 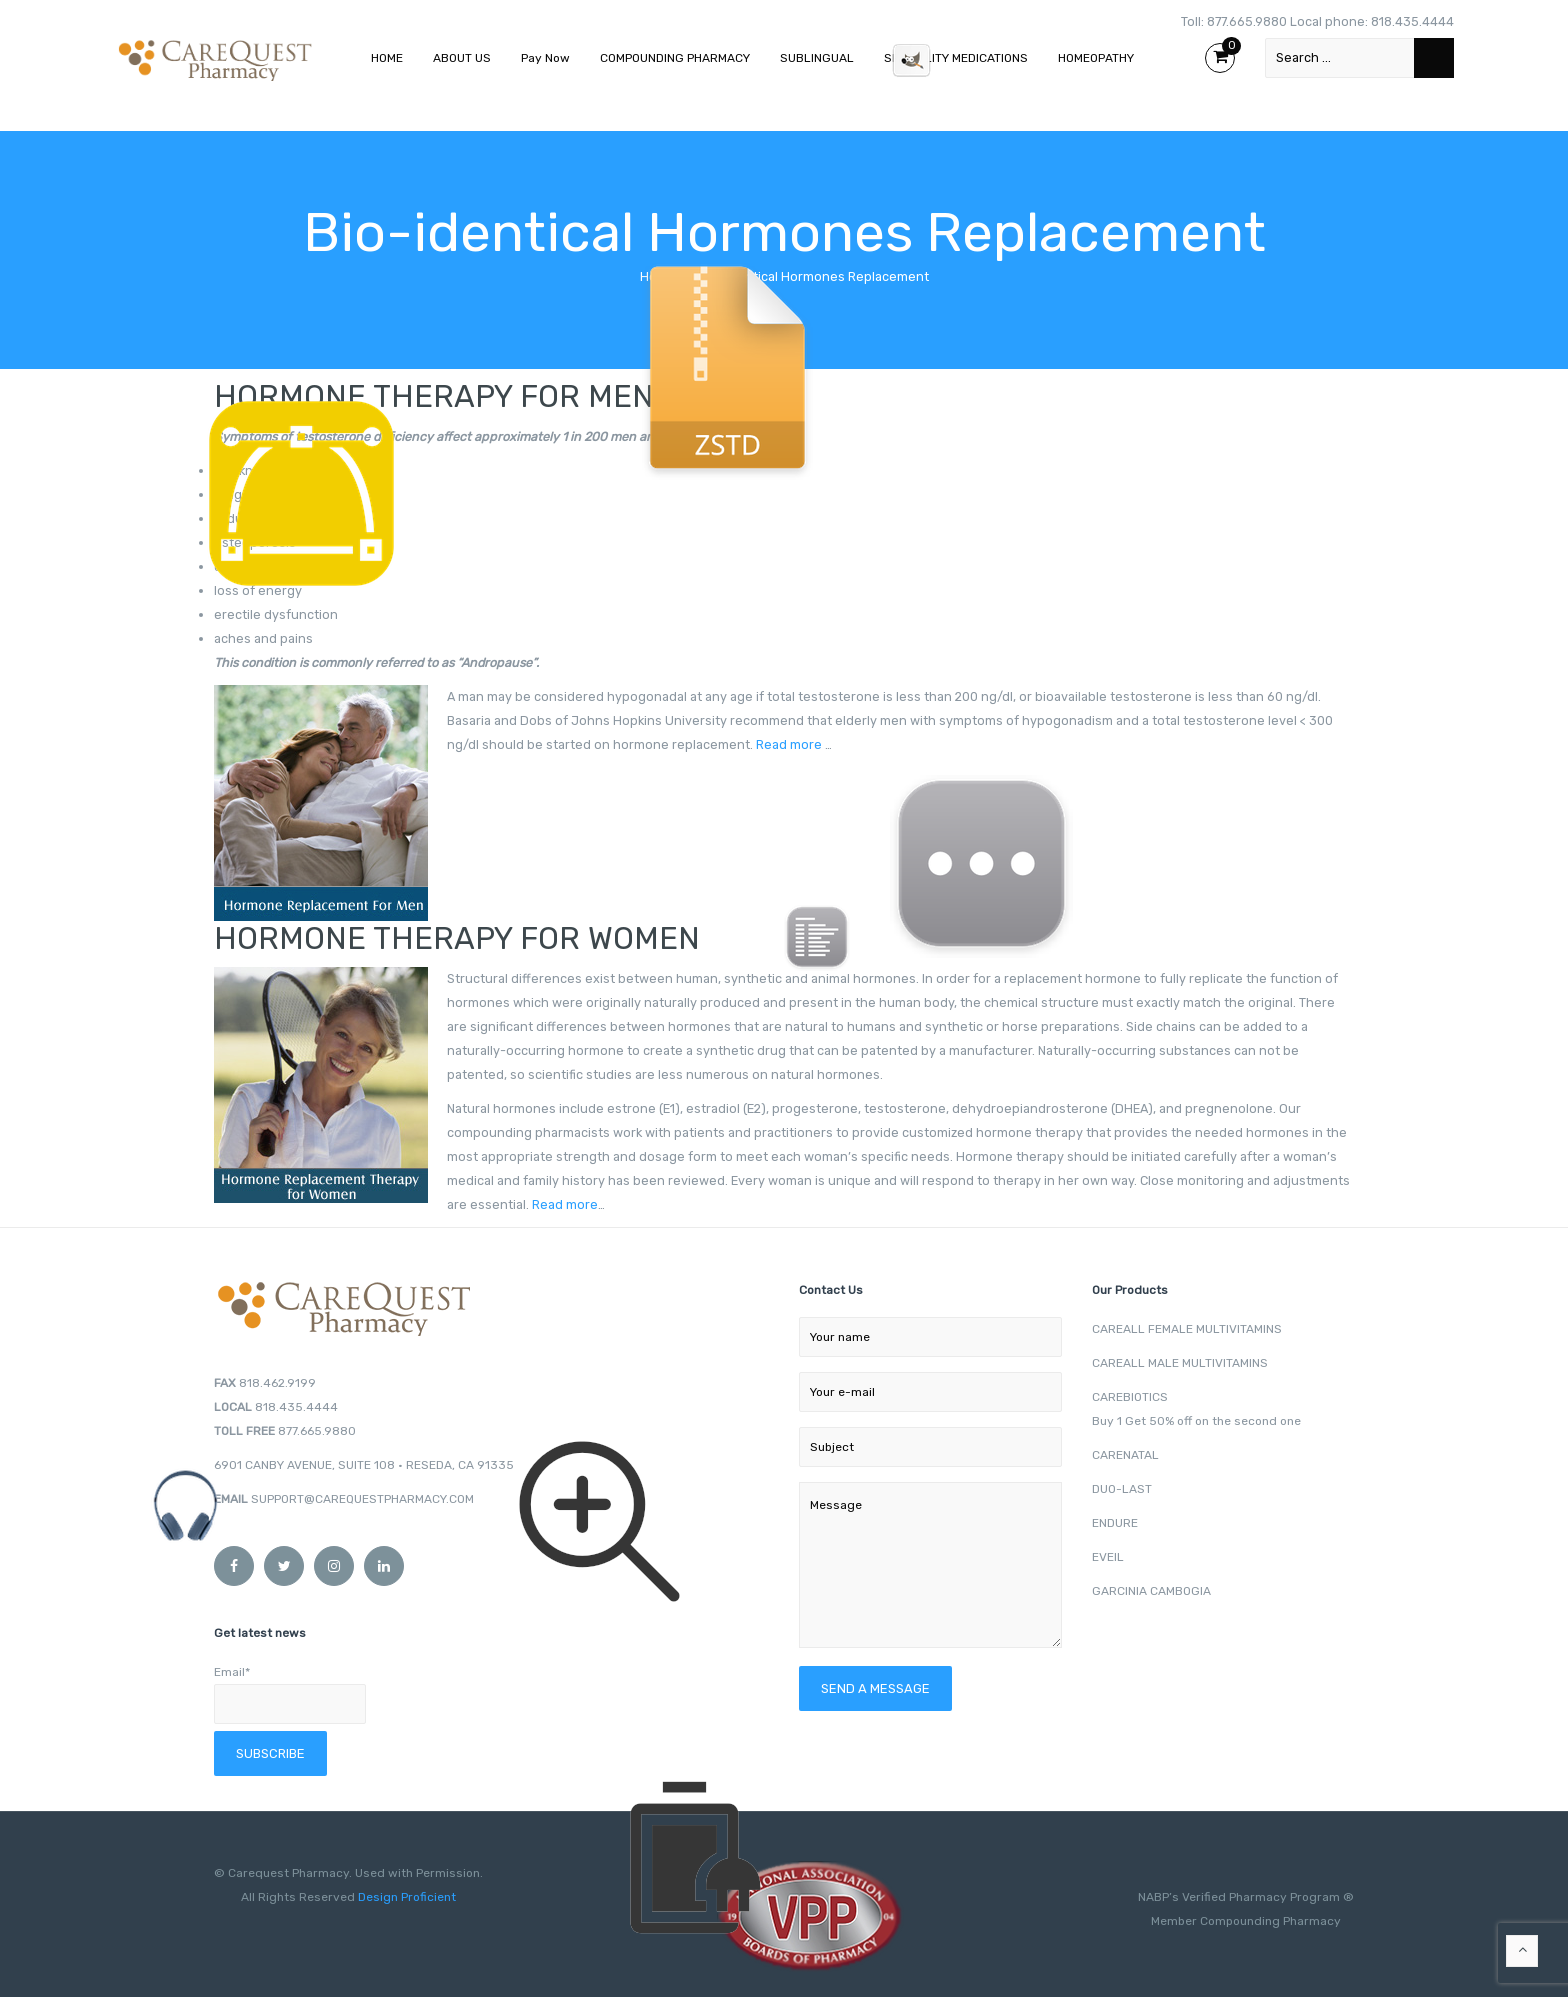 I want to click on connect bluetooth headphones, so click(x=185, y=1505).